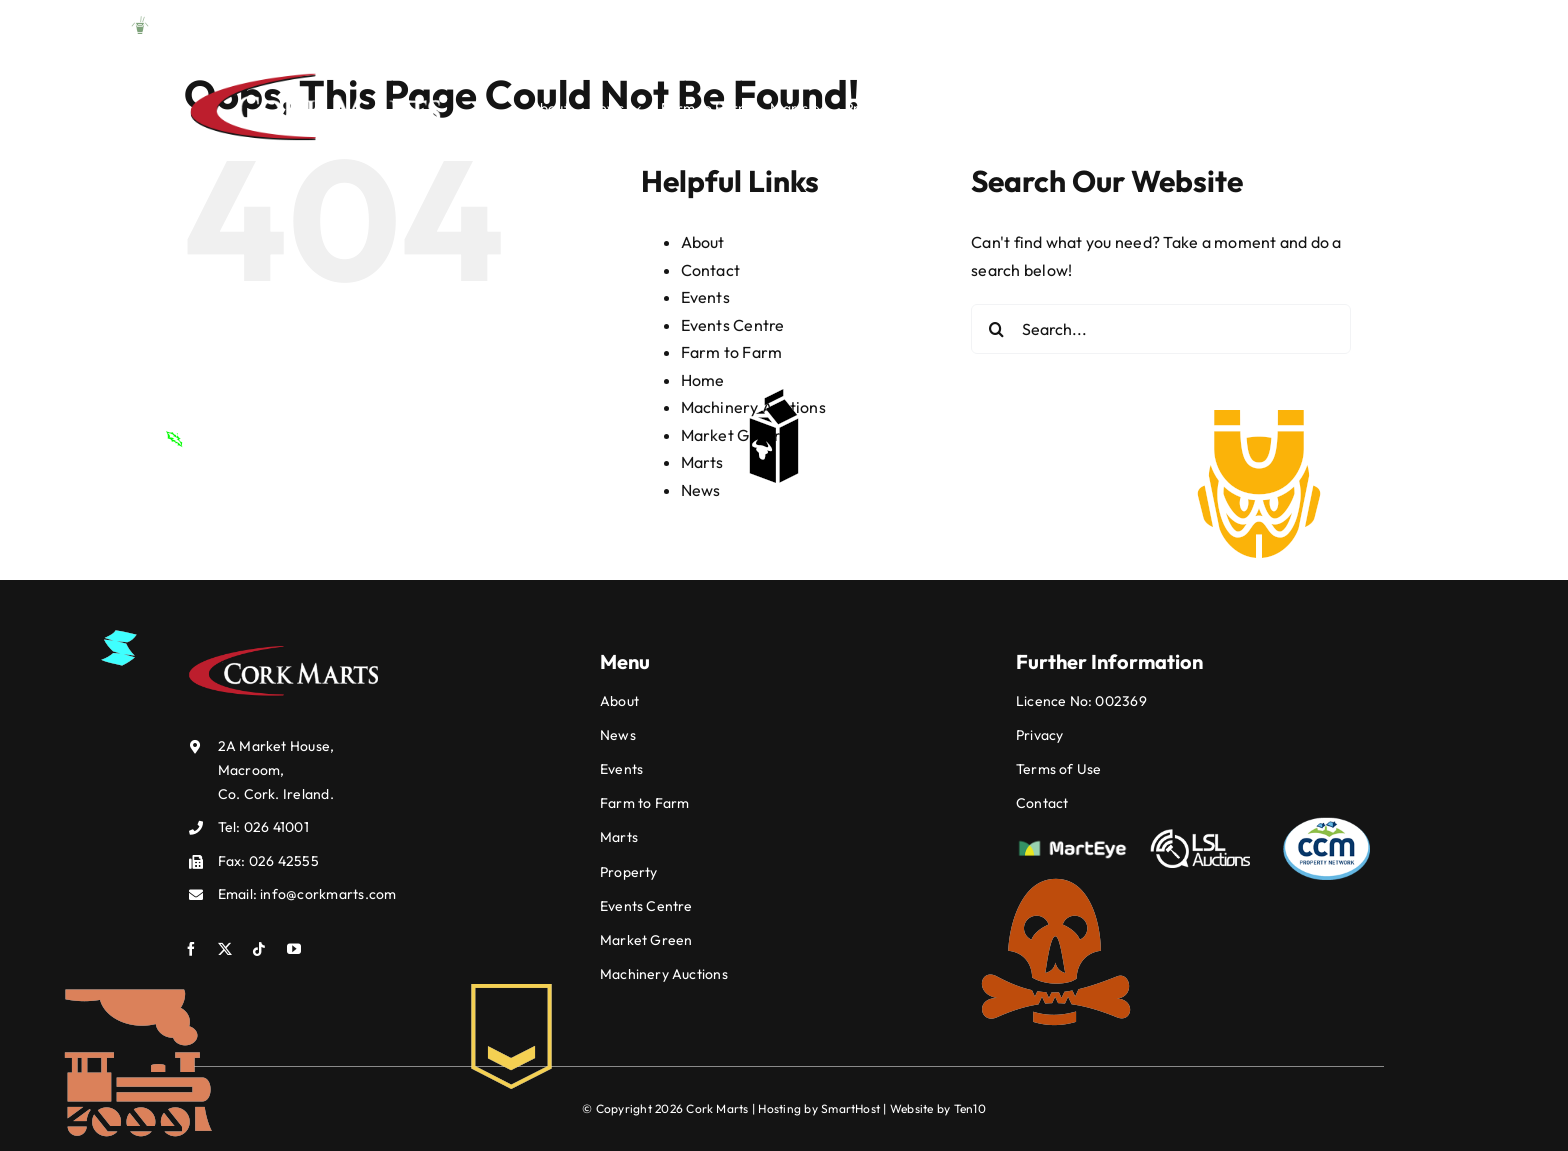 The image size is (1568, 1151). Describe the element at coordinates (138, 1062) in the screenshot. I see `access train or railway games` at that location.